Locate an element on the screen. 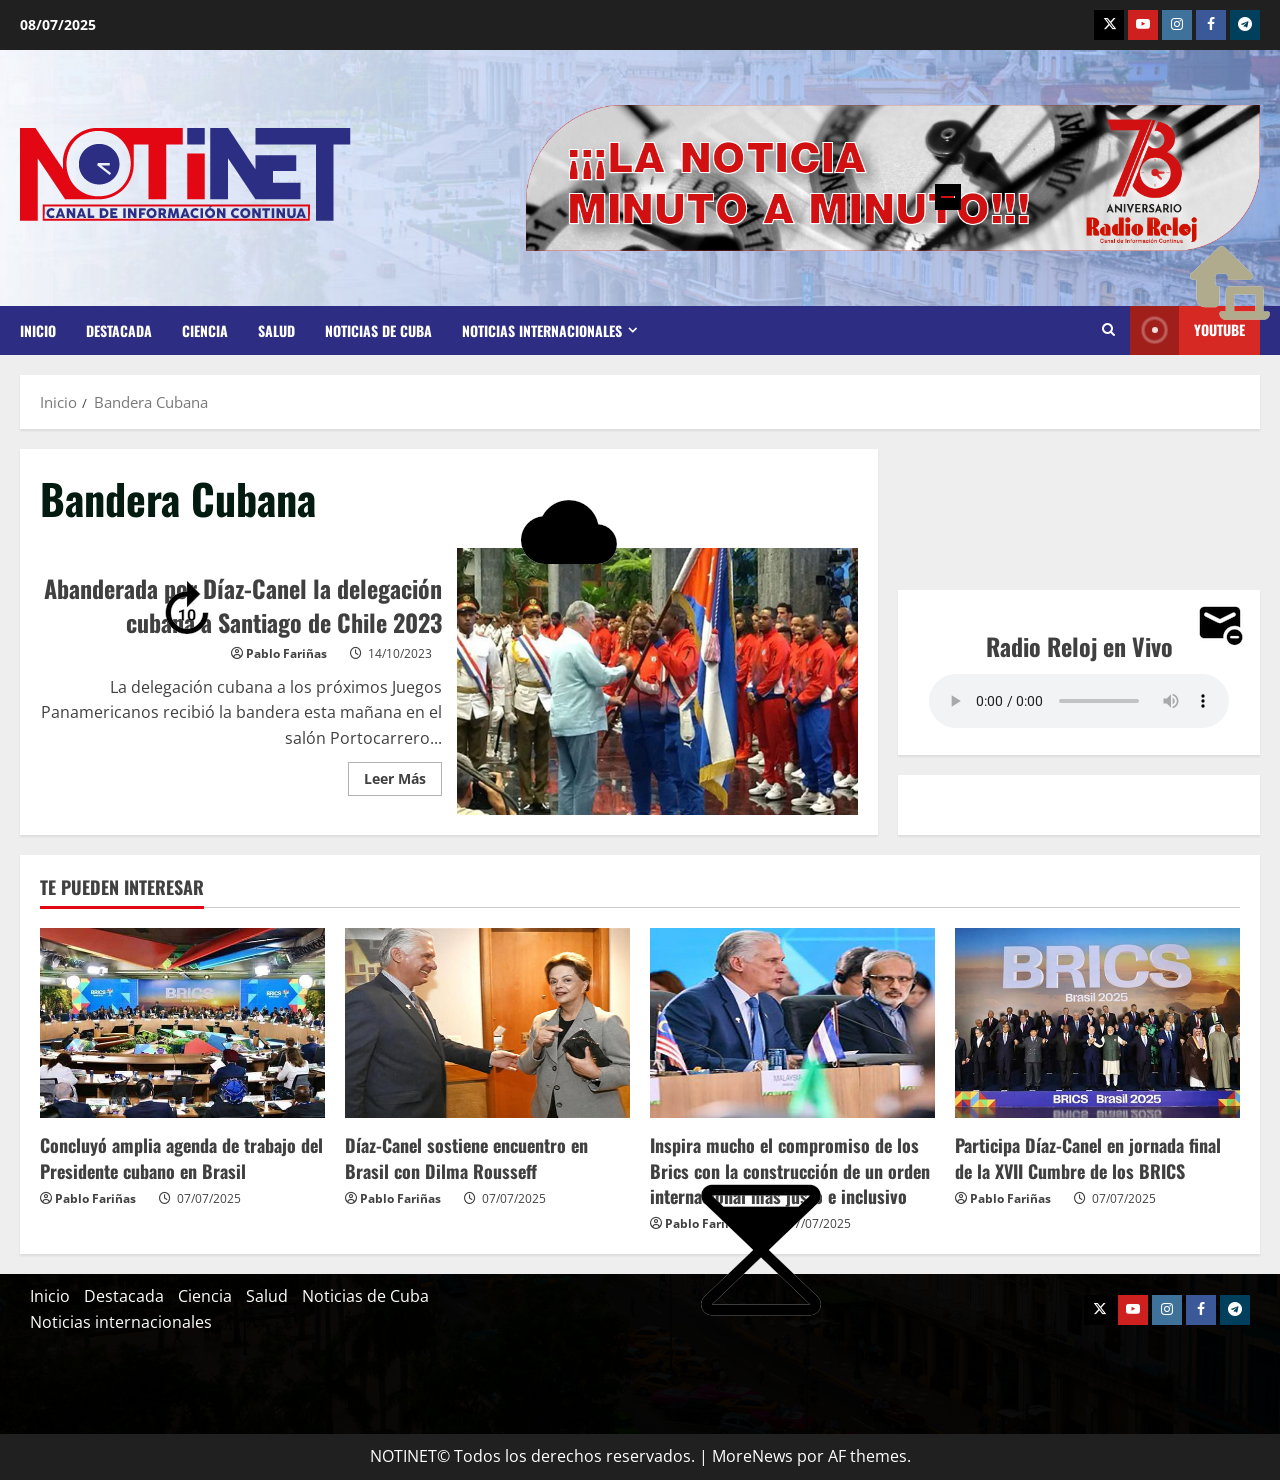 Image resolution: width=1280 pixels, height=1480 pixels. unsubscribe from email notifications is located at coordinates (1220, 627).